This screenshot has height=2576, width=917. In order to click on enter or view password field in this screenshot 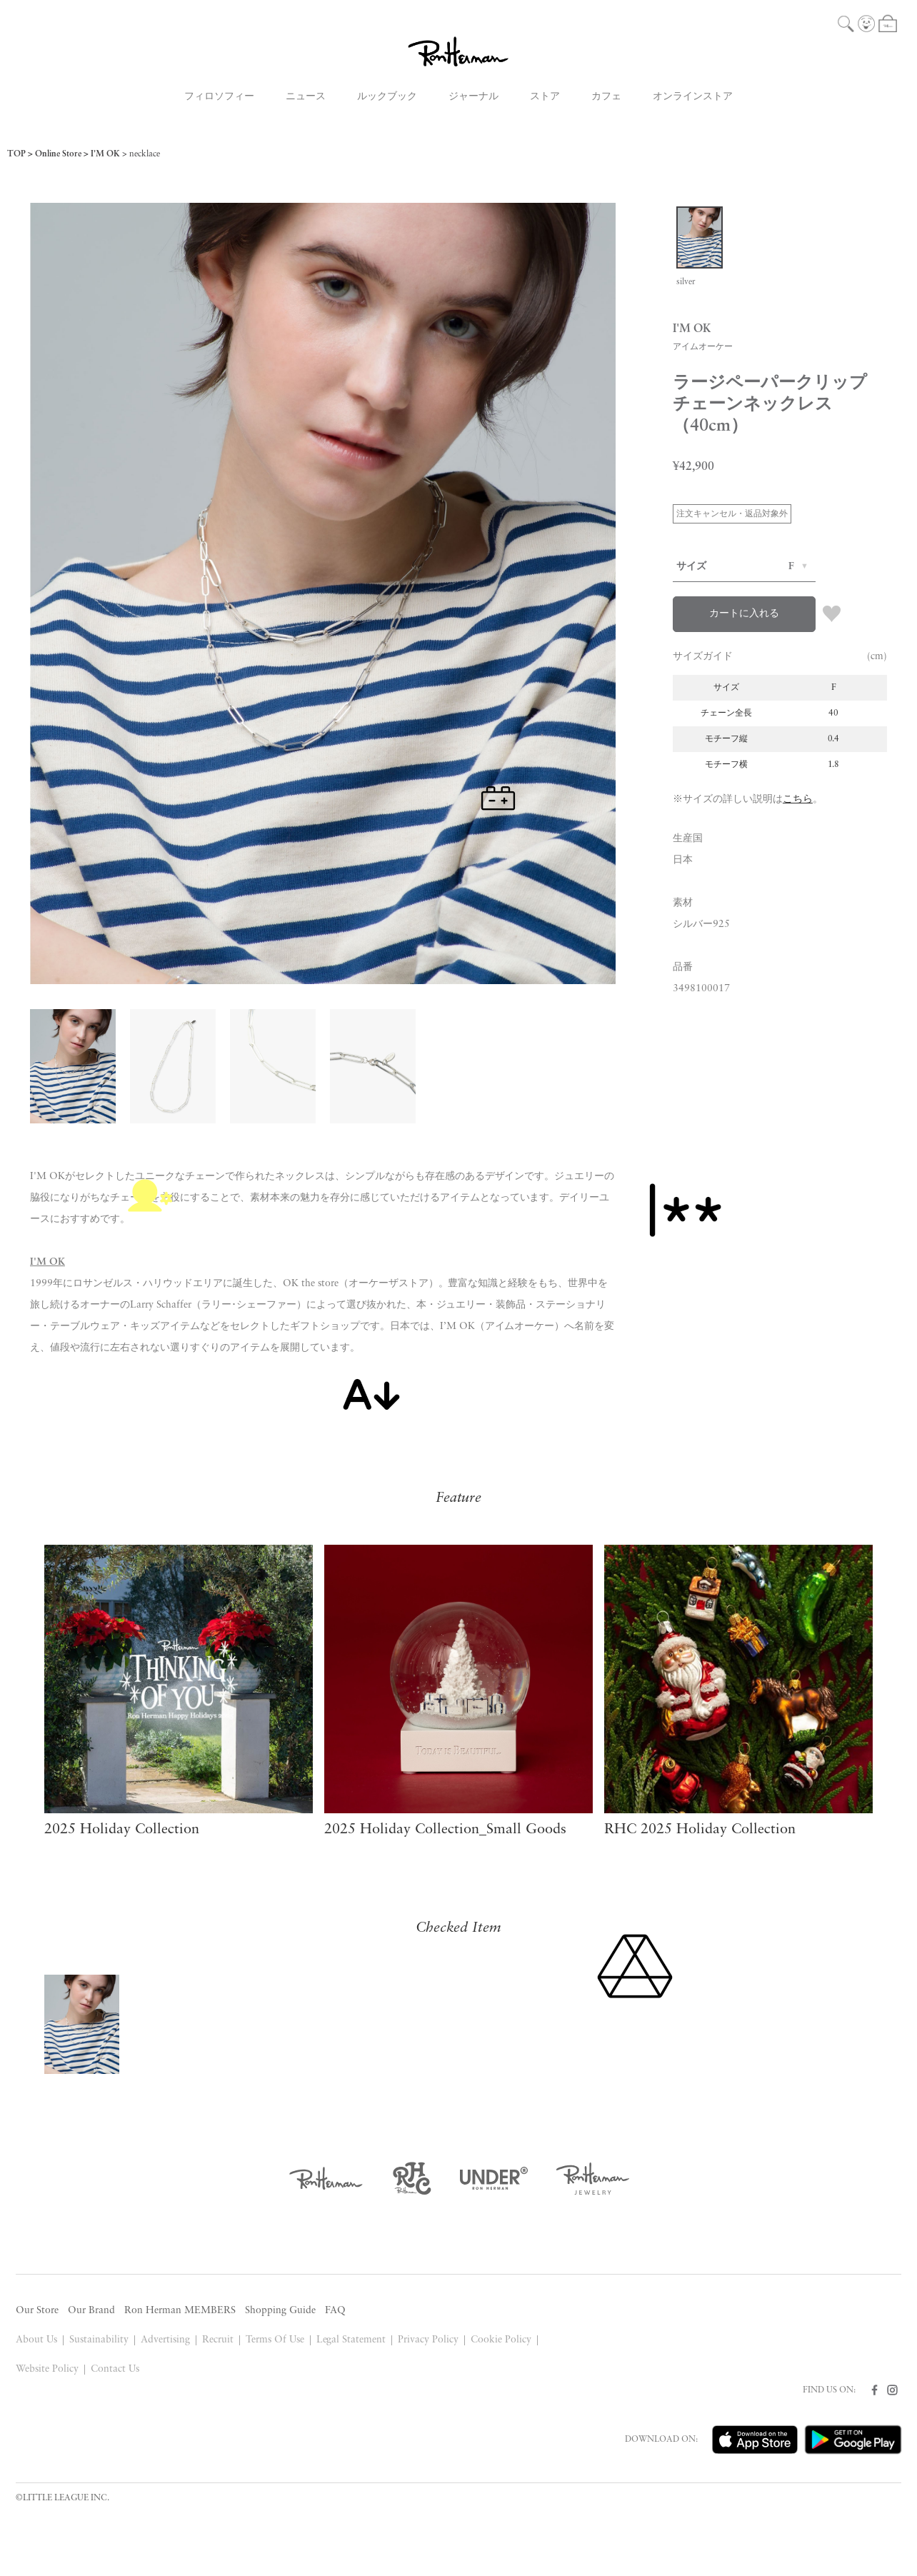, I will do `click(681, 1210)`.